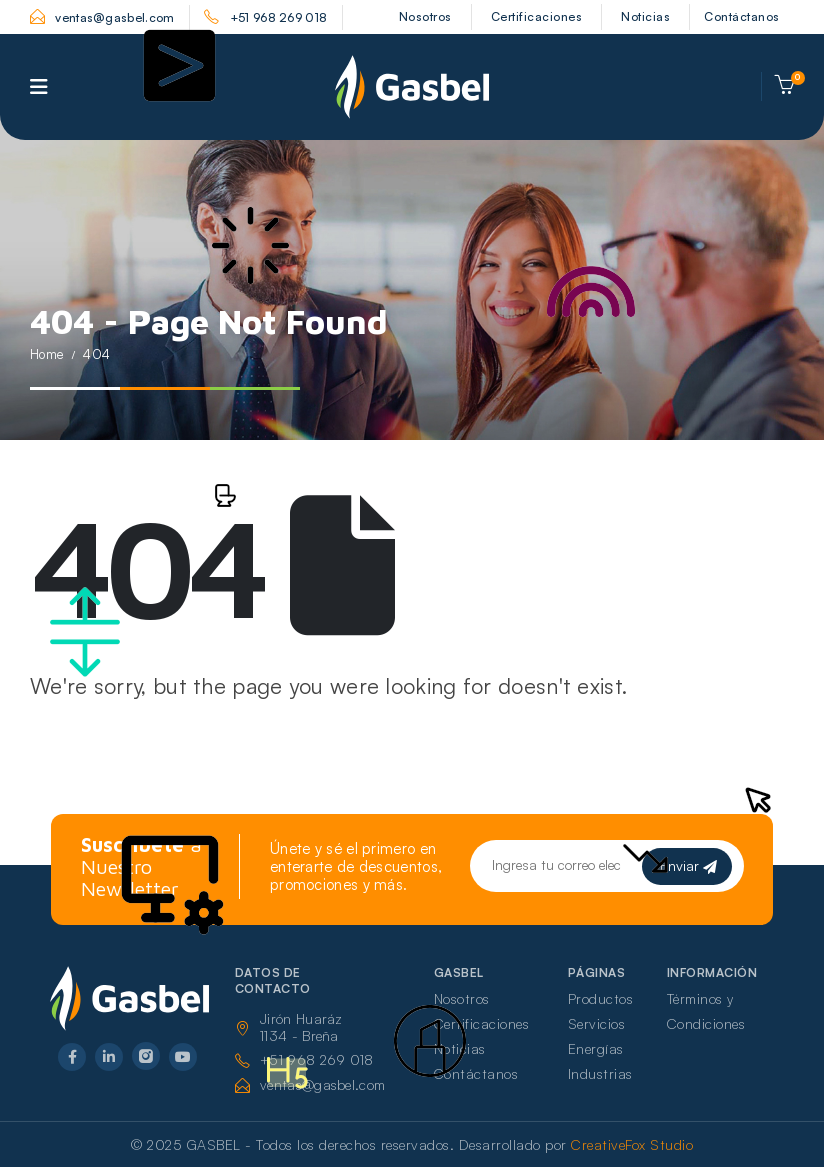  Describe the element at coordinates (645, 858) in the screenshot. I see `indicates a downward trend or decline in data` at that location.